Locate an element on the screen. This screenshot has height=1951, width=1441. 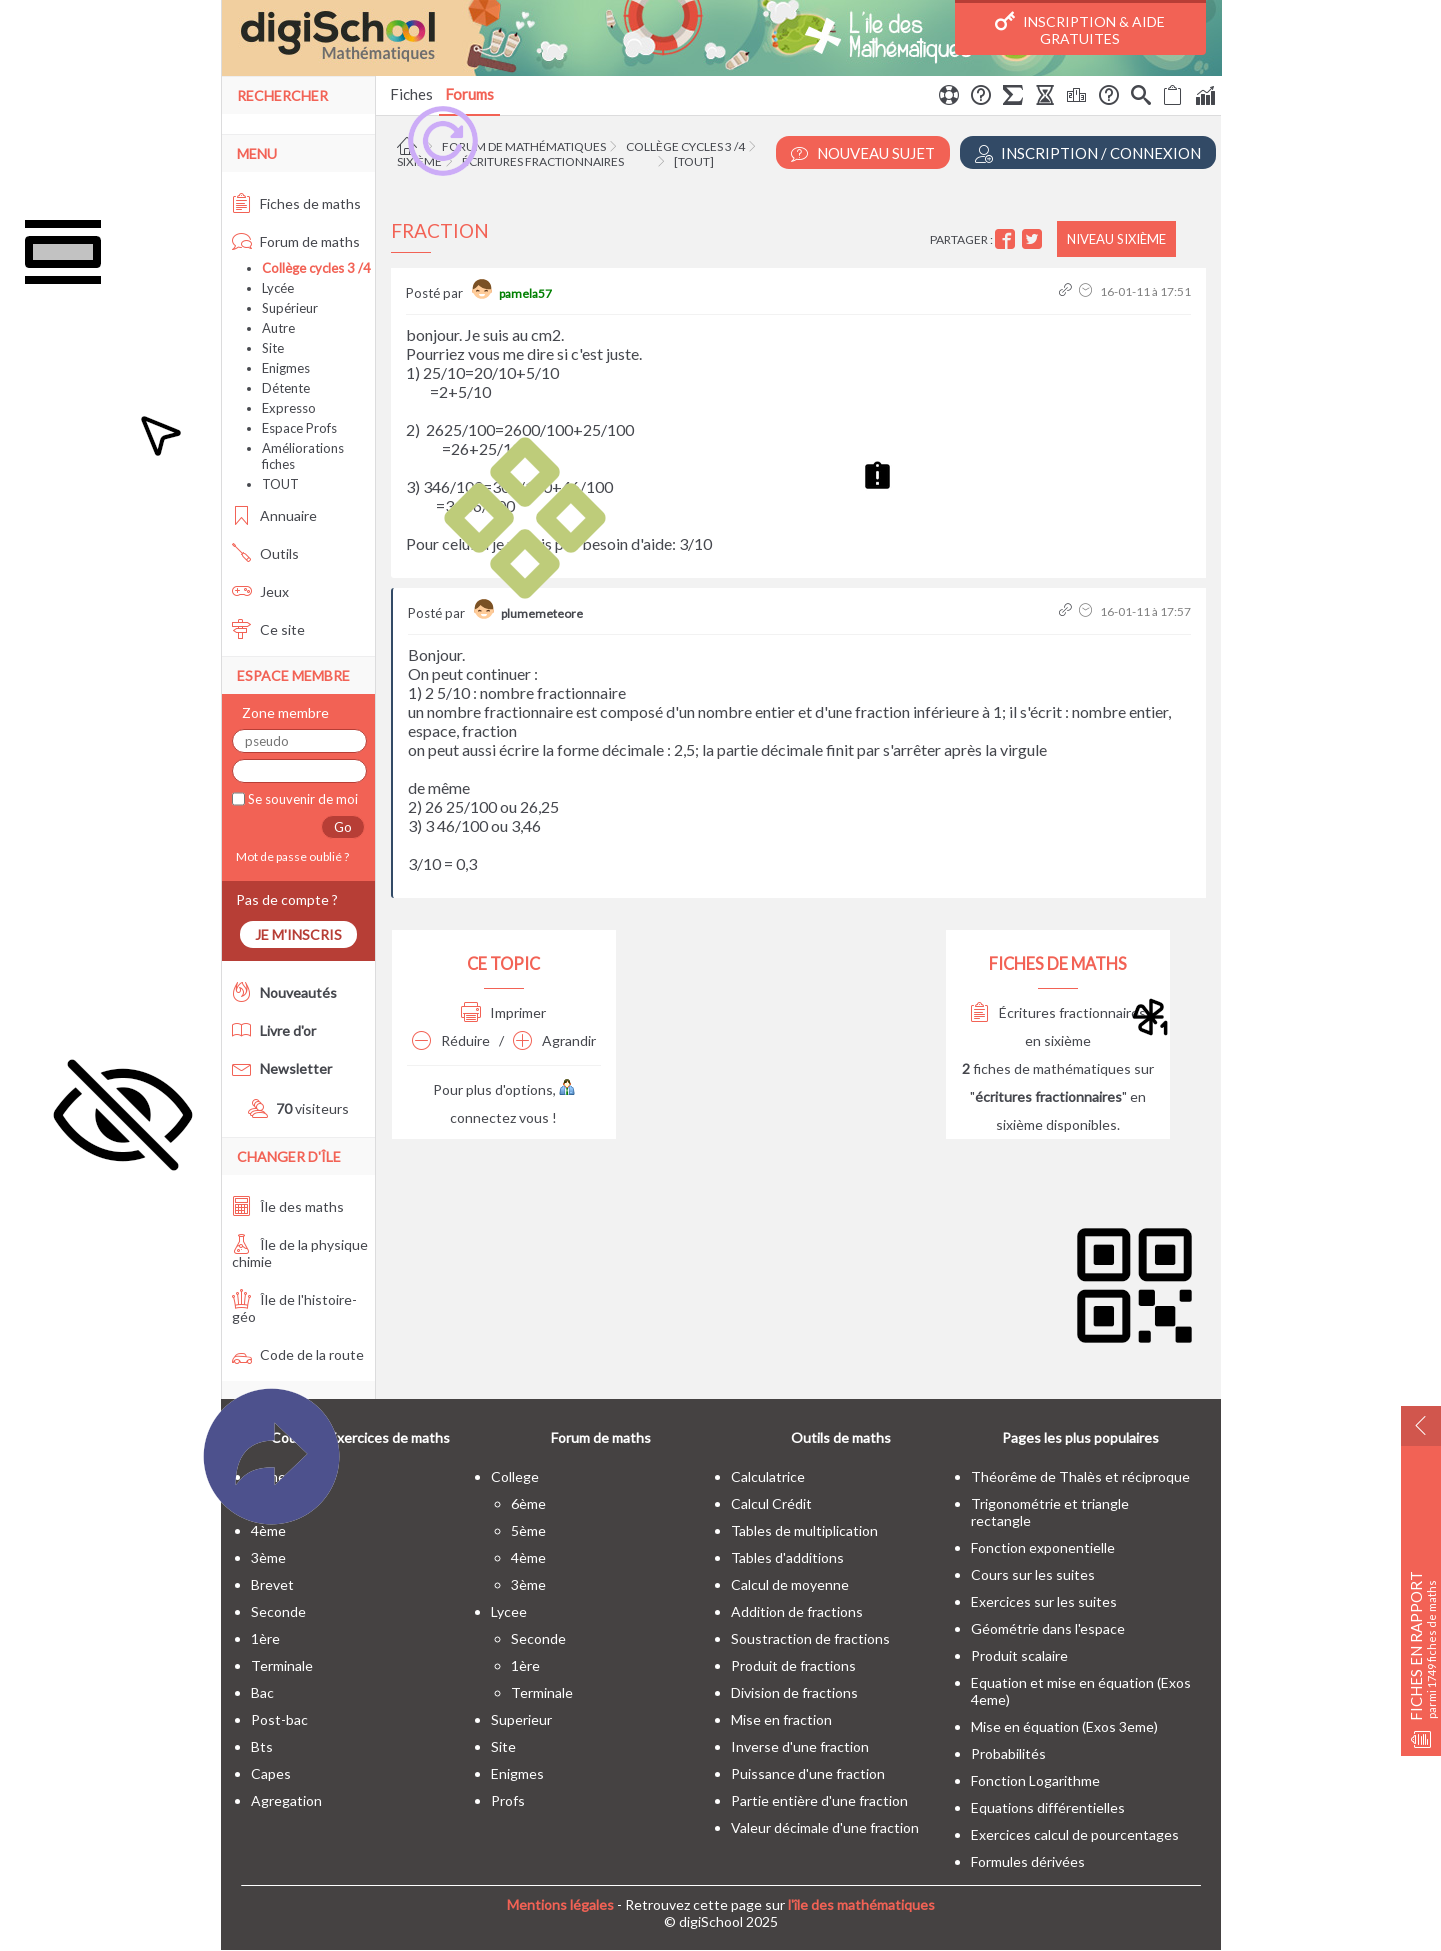
view day layout or agenda is located at coordinates (65, 252).